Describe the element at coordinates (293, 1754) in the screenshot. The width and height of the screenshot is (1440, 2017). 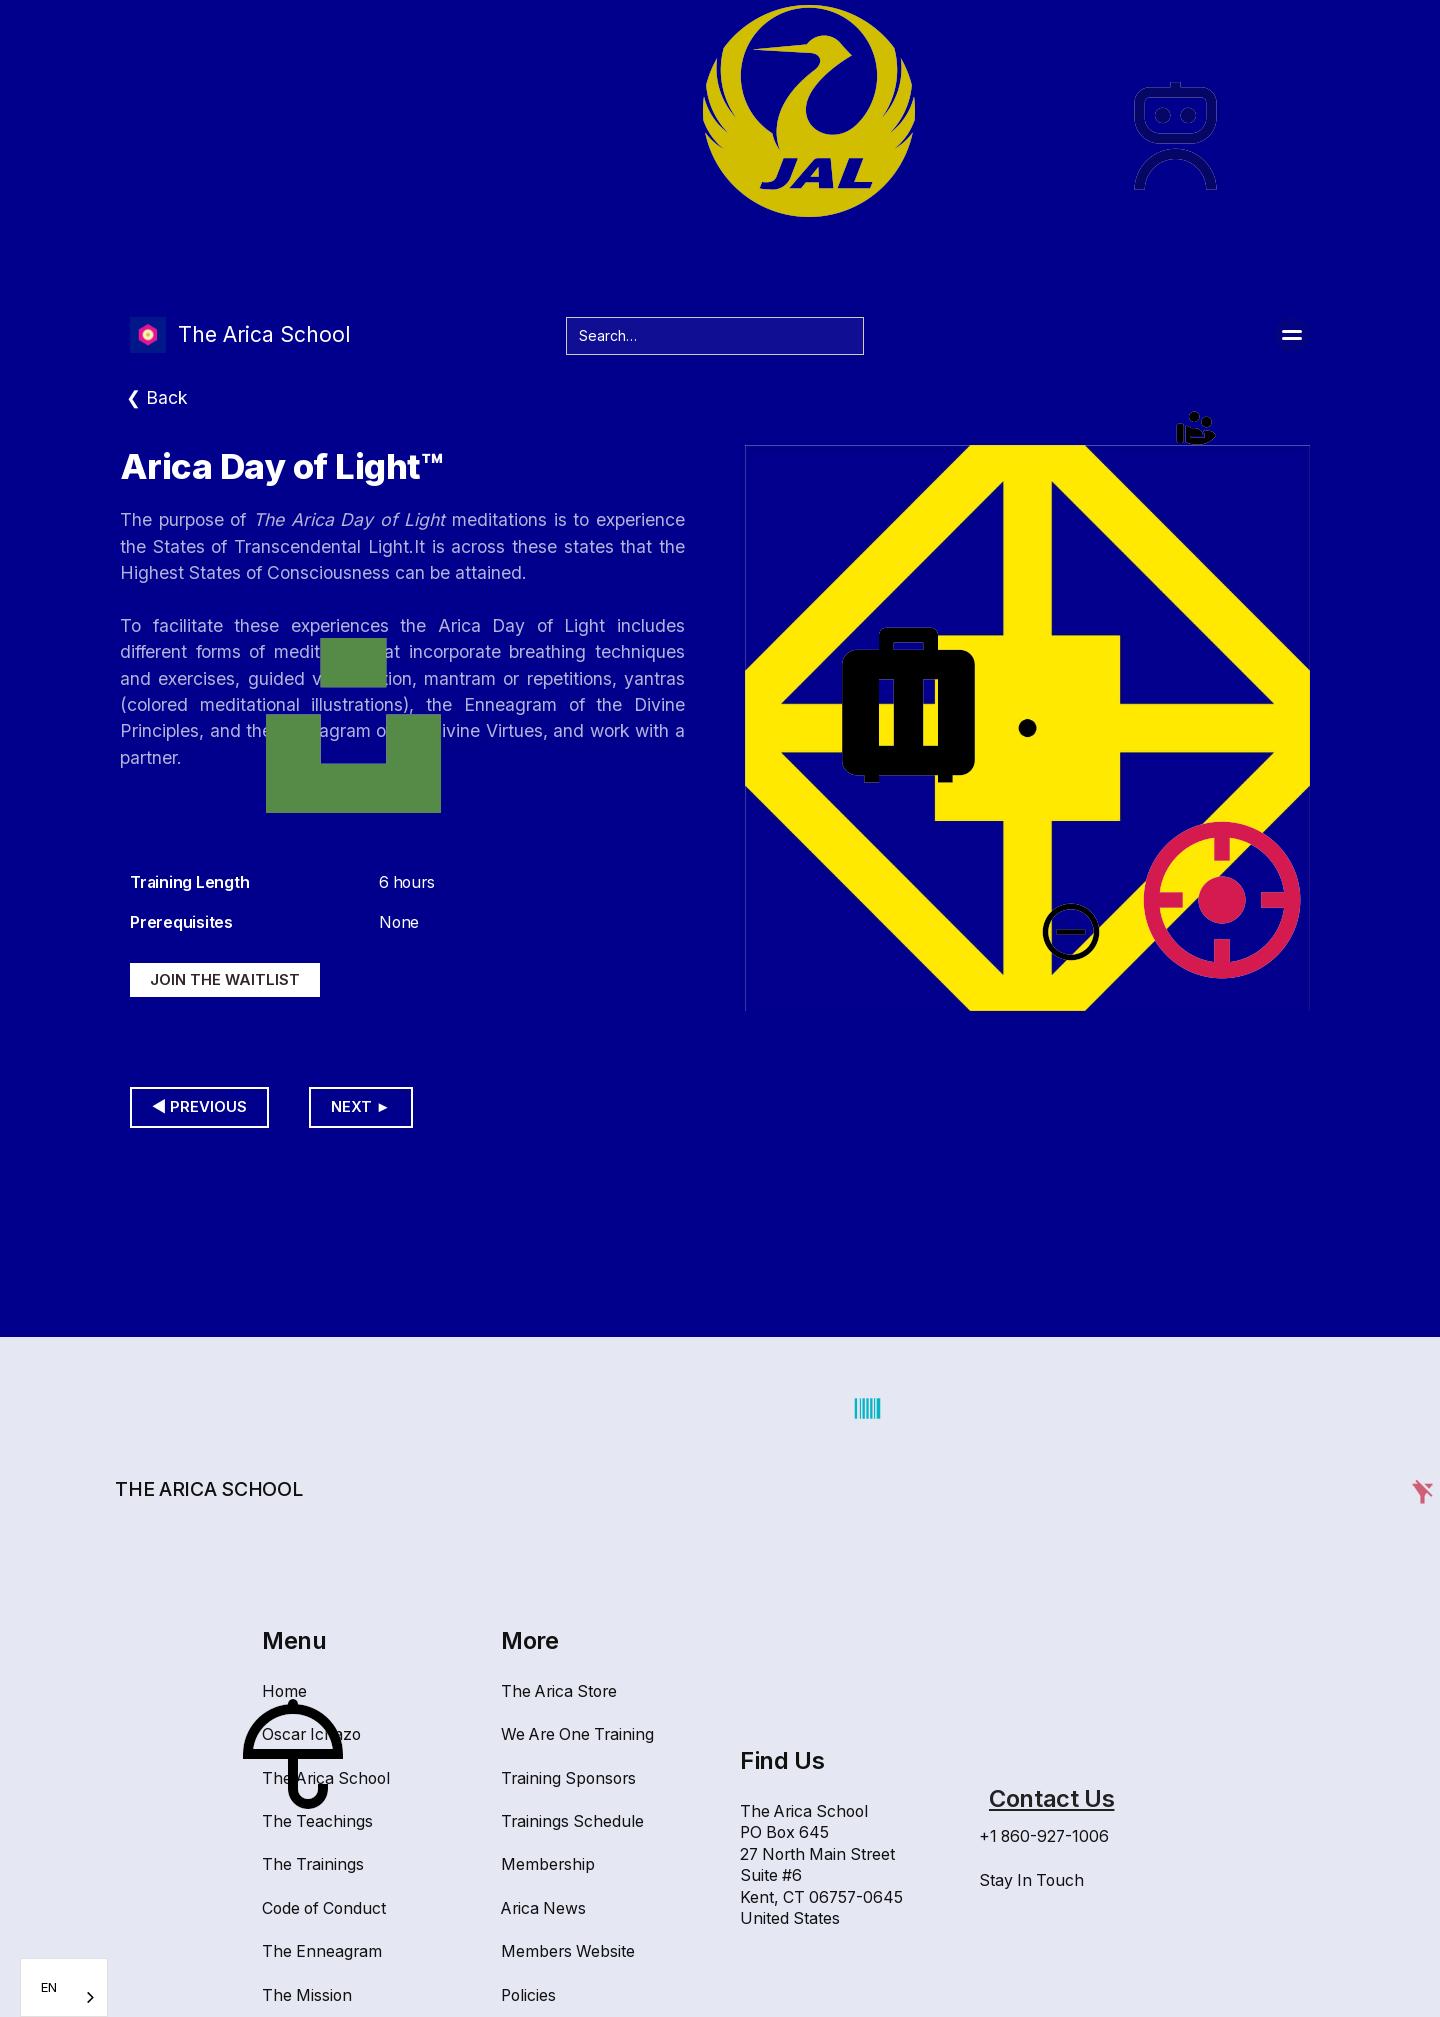
I see `view weather forecast or rain conditions` at that location.